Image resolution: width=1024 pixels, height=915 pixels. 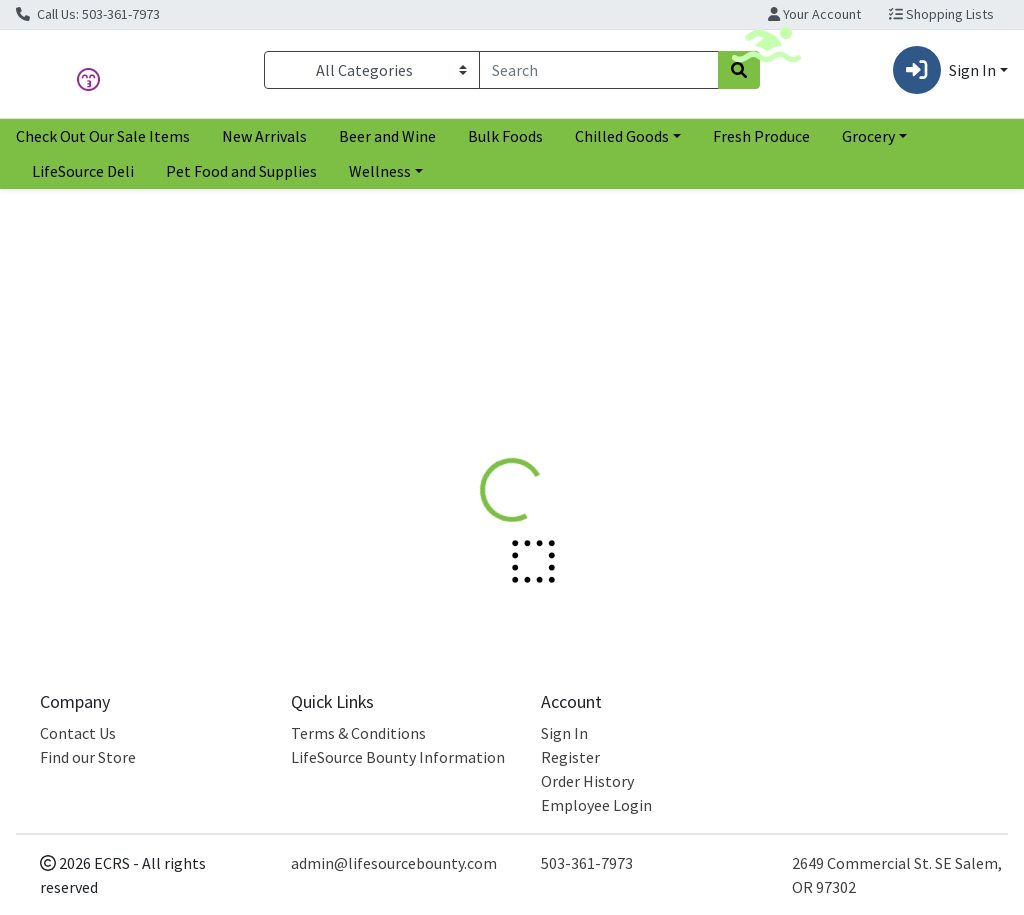 What do you see at coordinates (766, 44) in the screenshot?
I see `access swimming pool or aquatic facilities` at bounding box center [766, 44].